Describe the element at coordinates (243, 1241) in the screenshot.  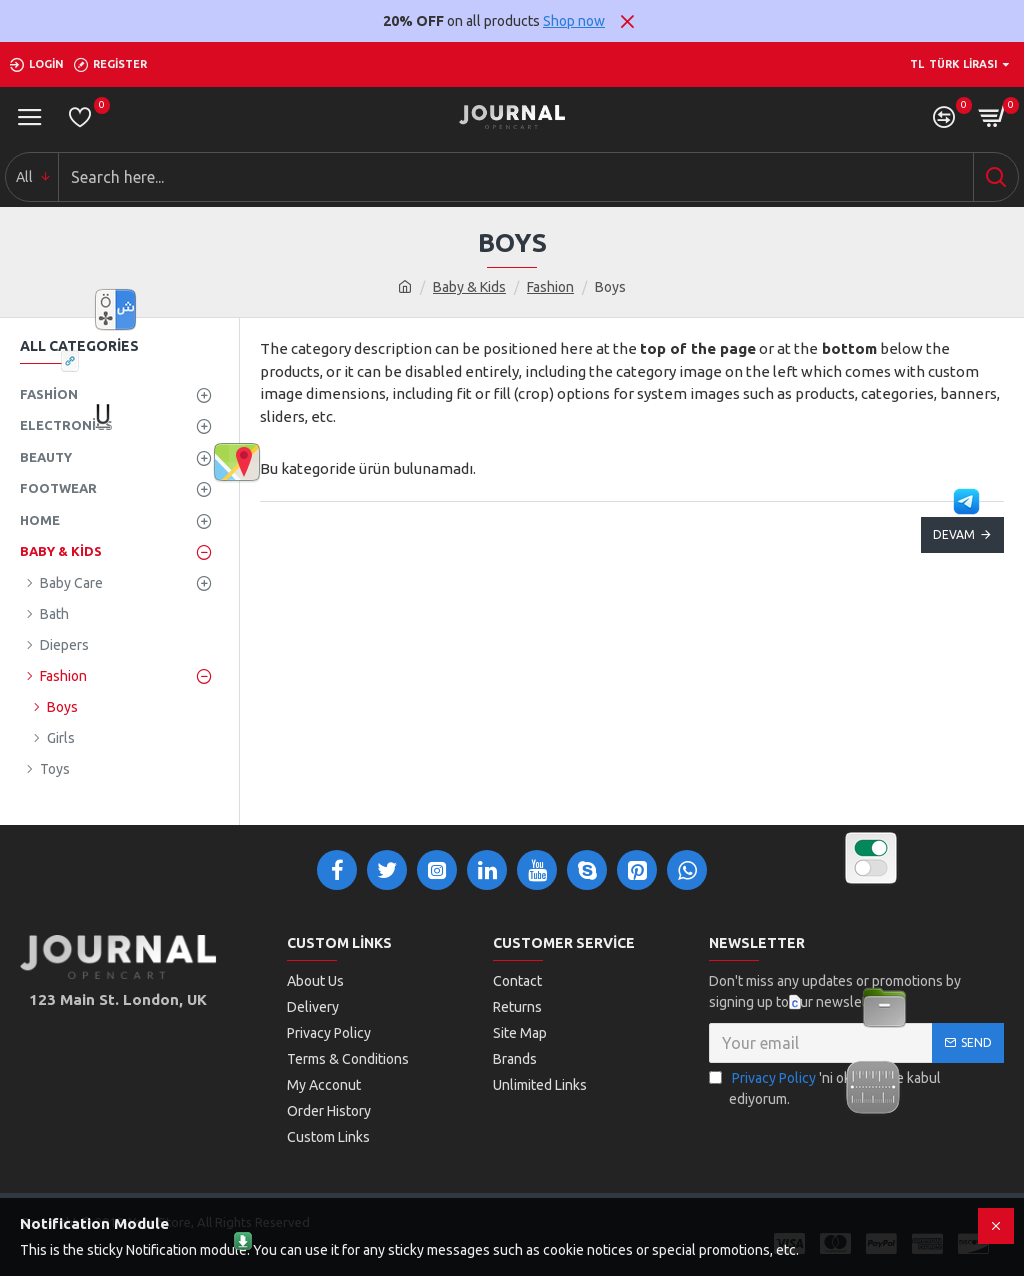
I see `download videos from YouTube for offline viewing` at that location.